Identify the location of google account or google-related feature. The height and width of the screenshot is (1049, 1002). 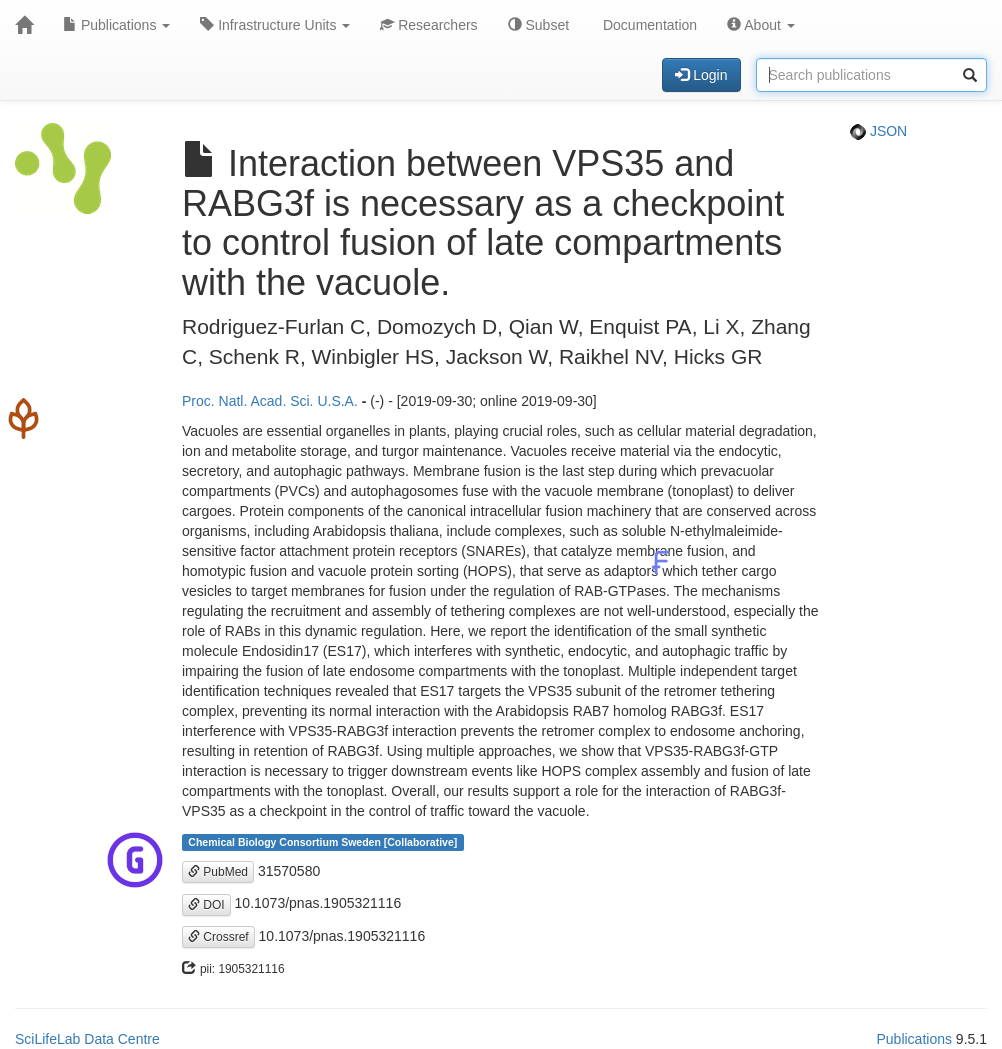
(135, 860).